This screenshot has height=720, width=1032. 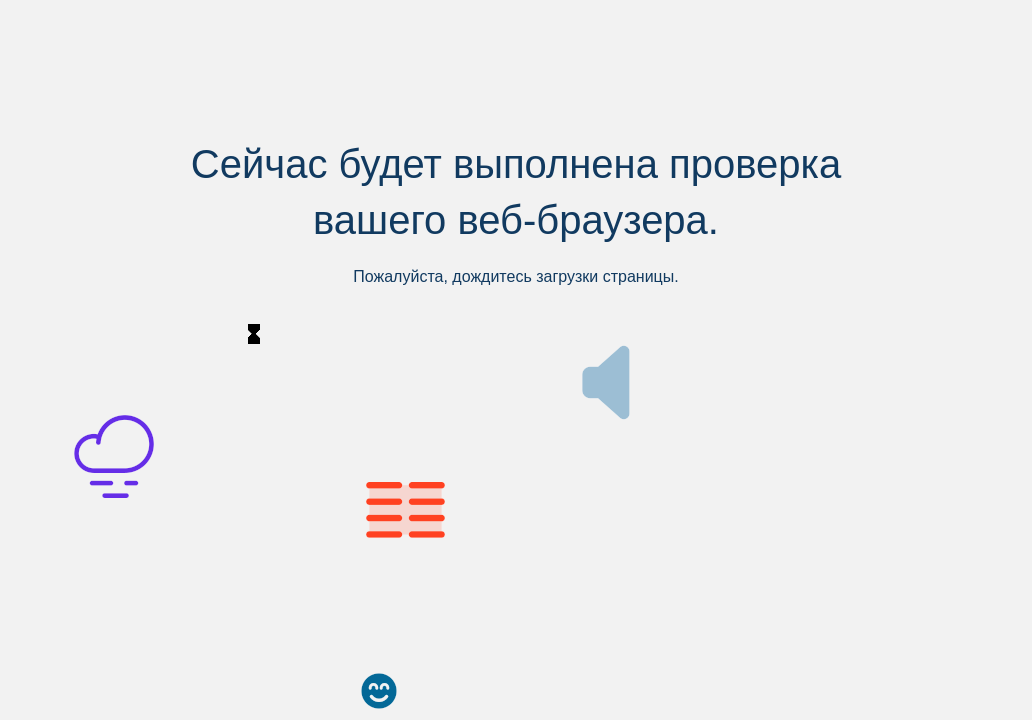 I want to click on indicates a process is in progress or loading, so click(x=254, y=334).